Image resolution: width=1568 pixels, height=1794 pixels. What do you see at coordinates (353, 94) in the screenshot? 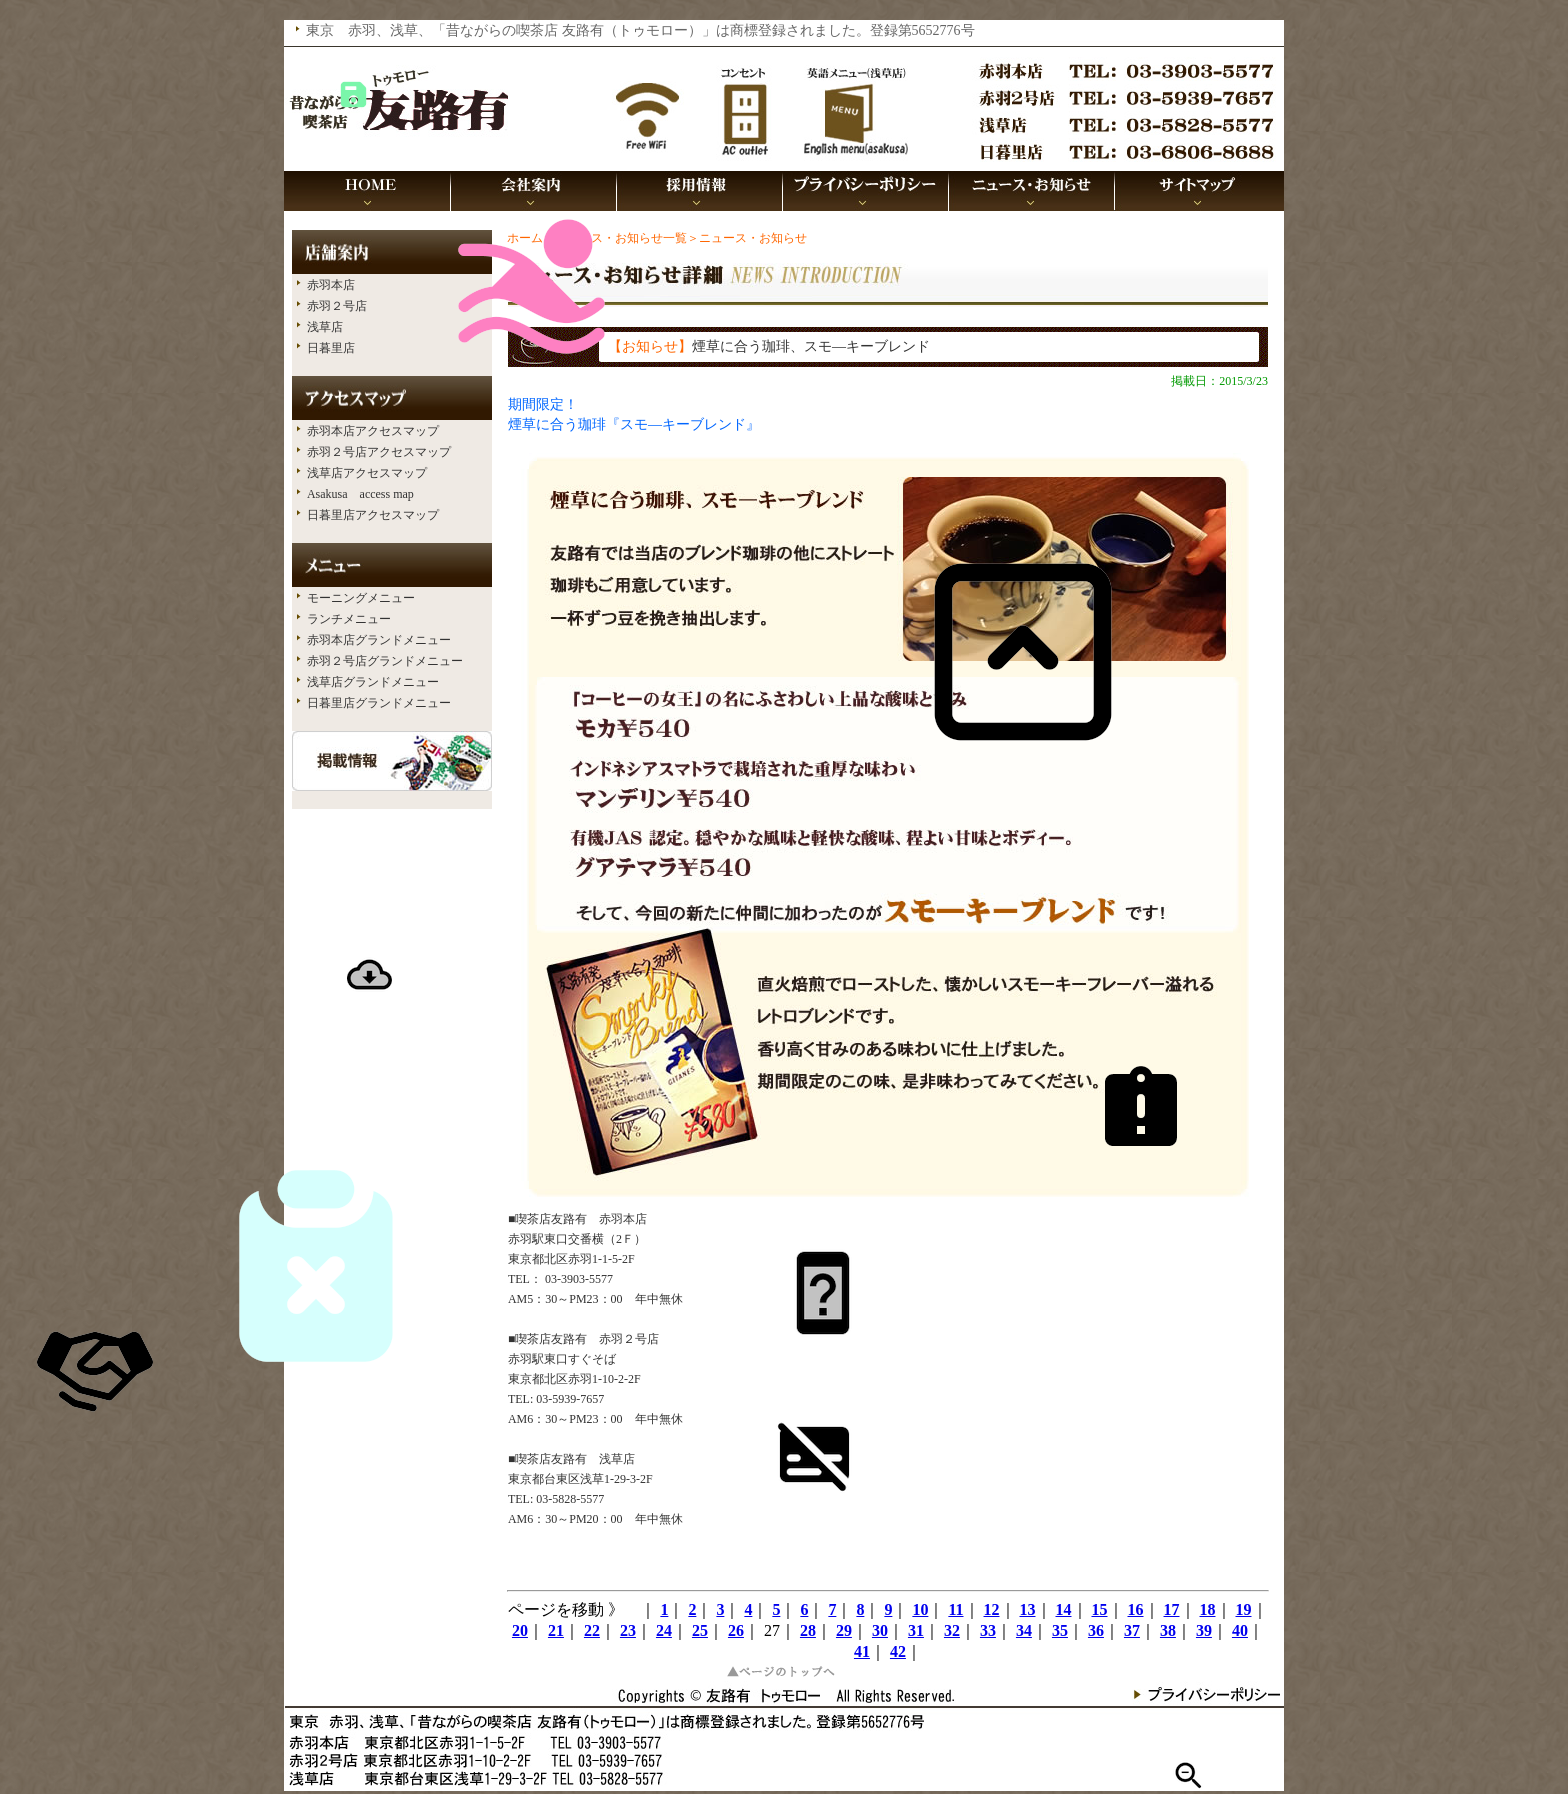
I see `save current file or document` at bounding box center [353, 94].